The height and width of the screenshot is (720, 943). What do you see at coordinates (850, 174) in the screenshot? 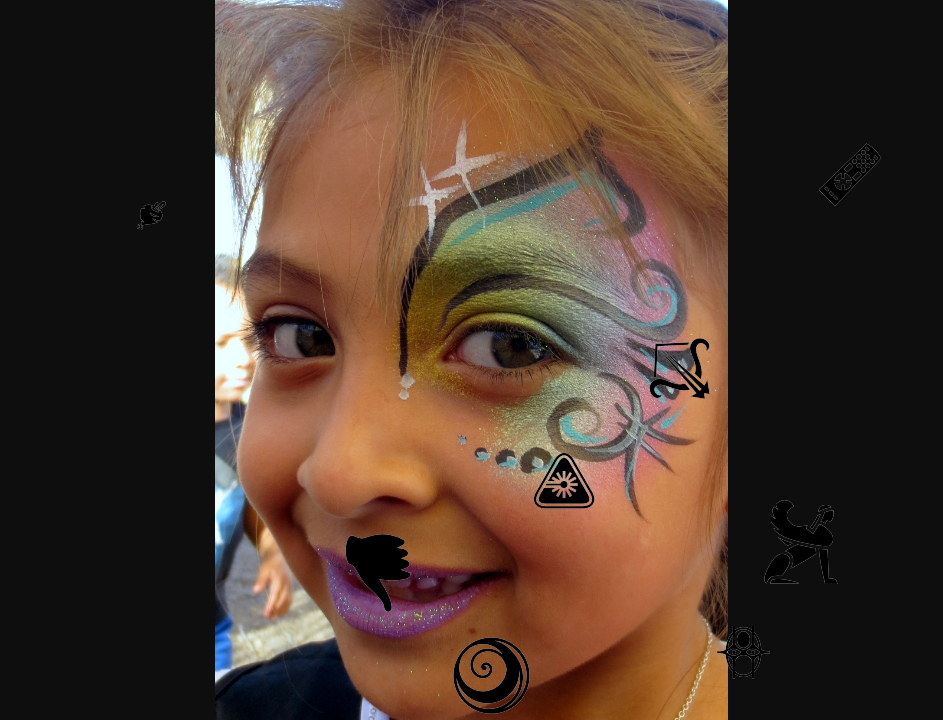
I see `access remote control features` at bounding box center [850, 174].